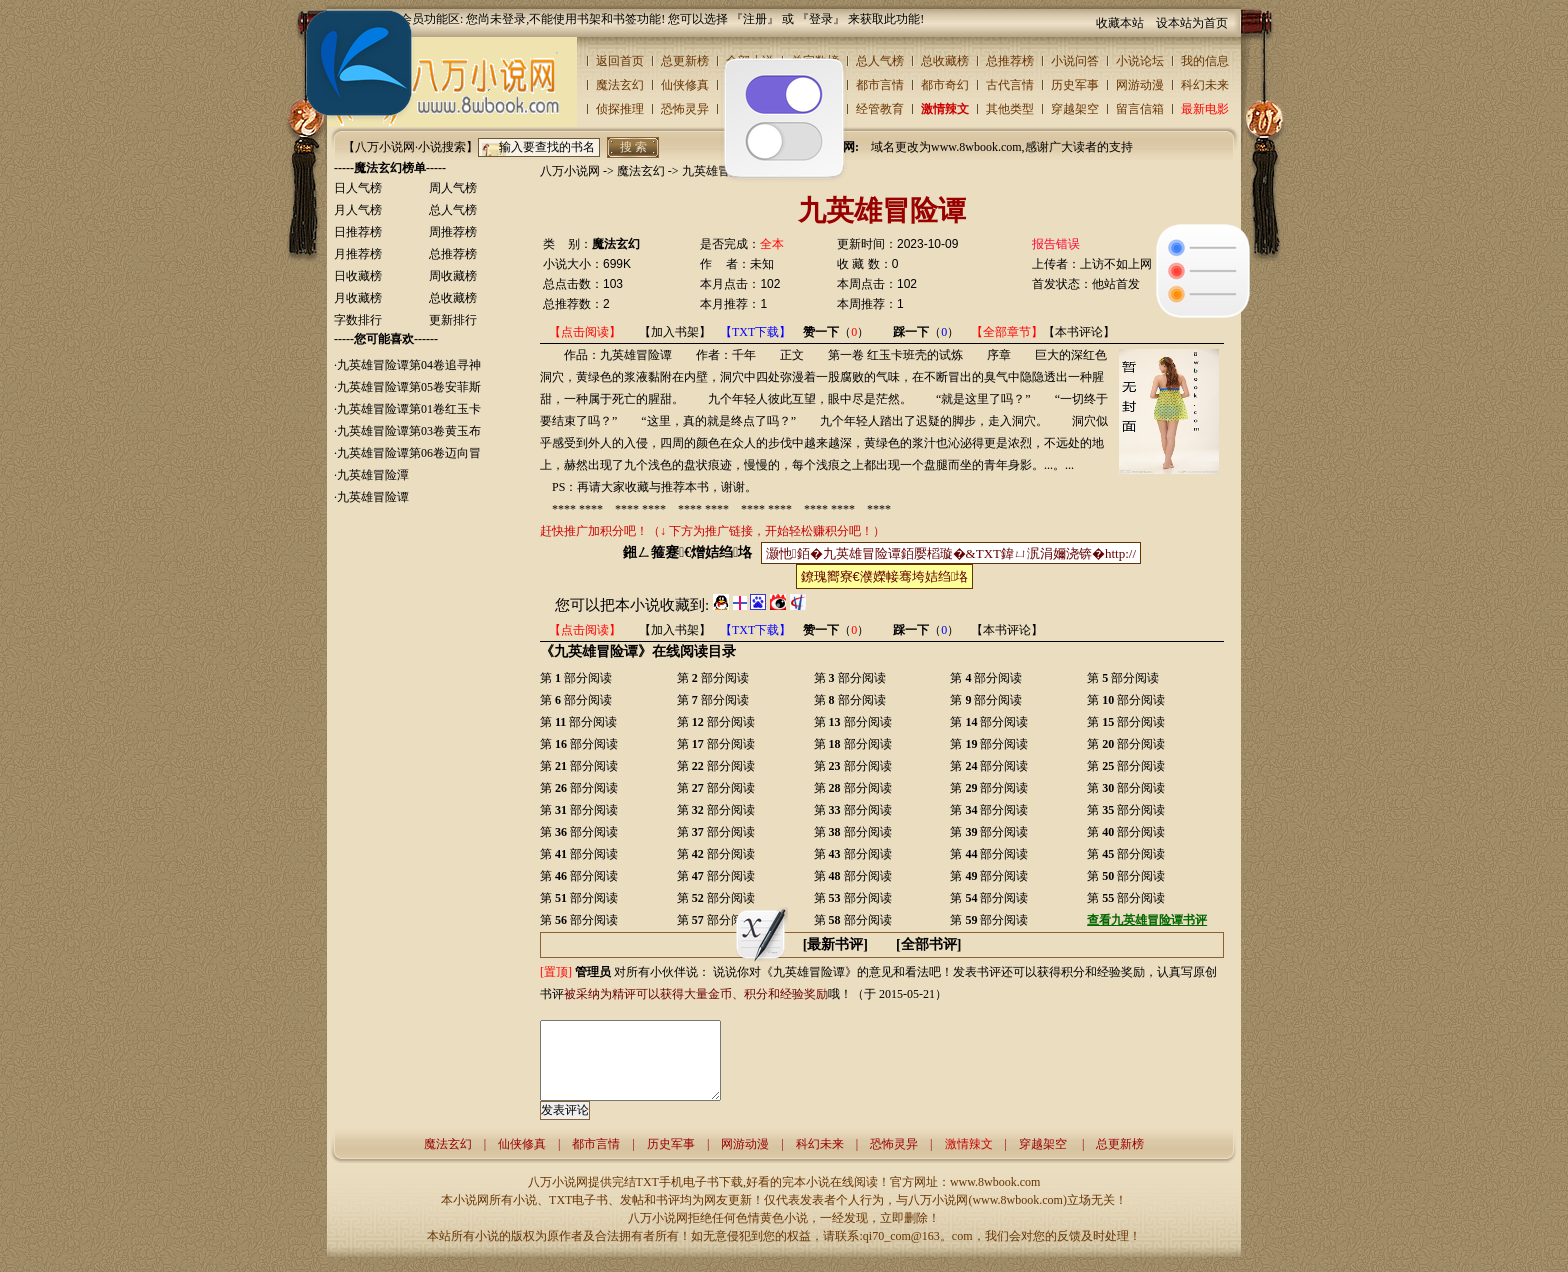 This screenshot has height=1272, width=1568. What do you see at coordinates (760, 934) in the screenshot?
I see `open xournal note-taking app` at bounding box center [760, 934].